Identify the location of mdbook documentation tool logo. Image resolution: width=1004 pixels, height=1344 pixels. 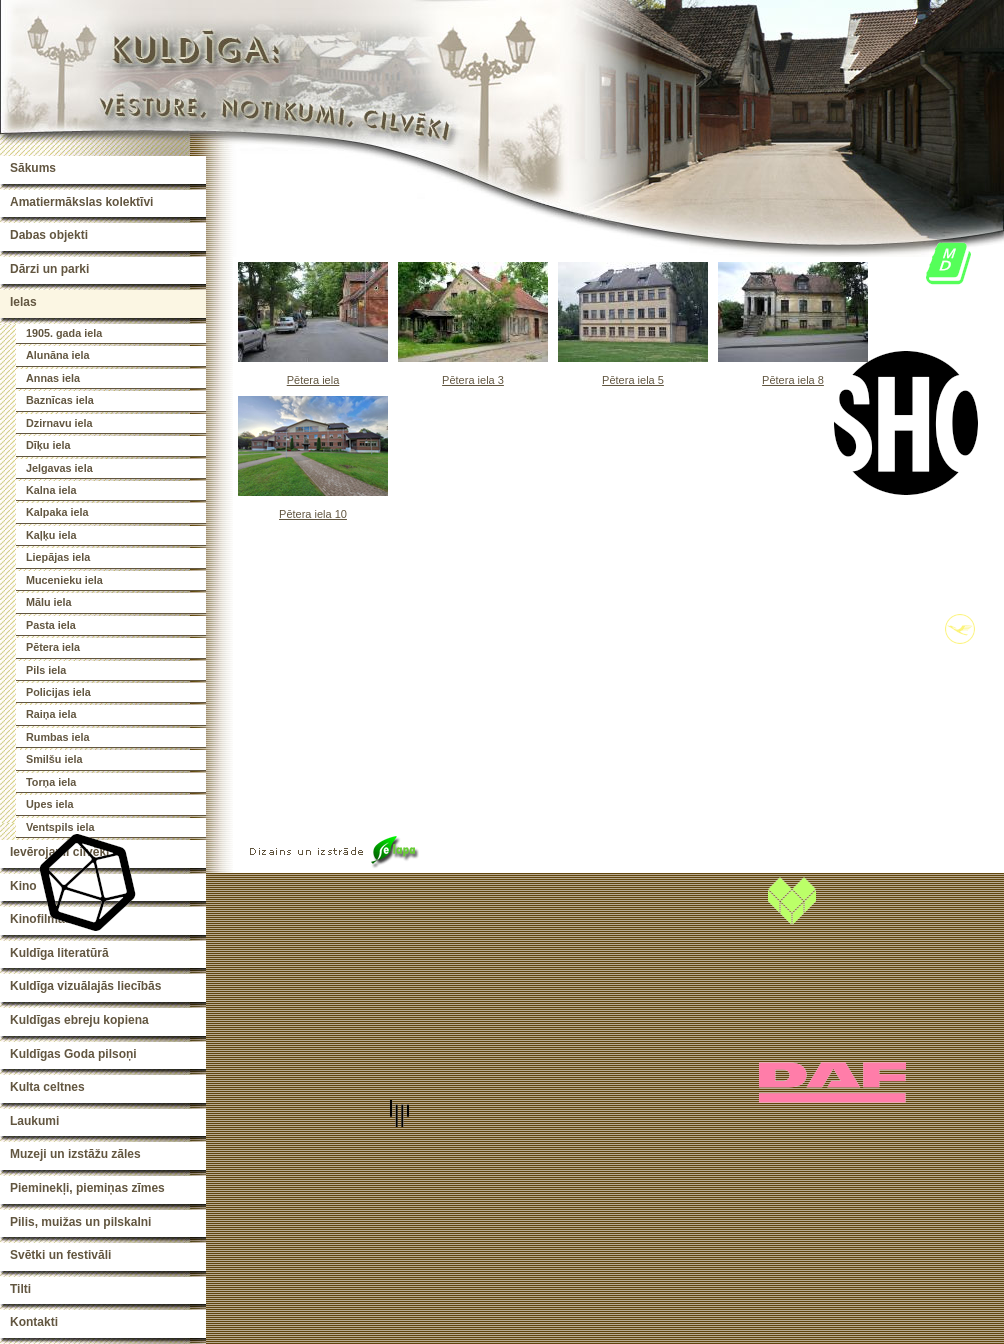
(948, 263).